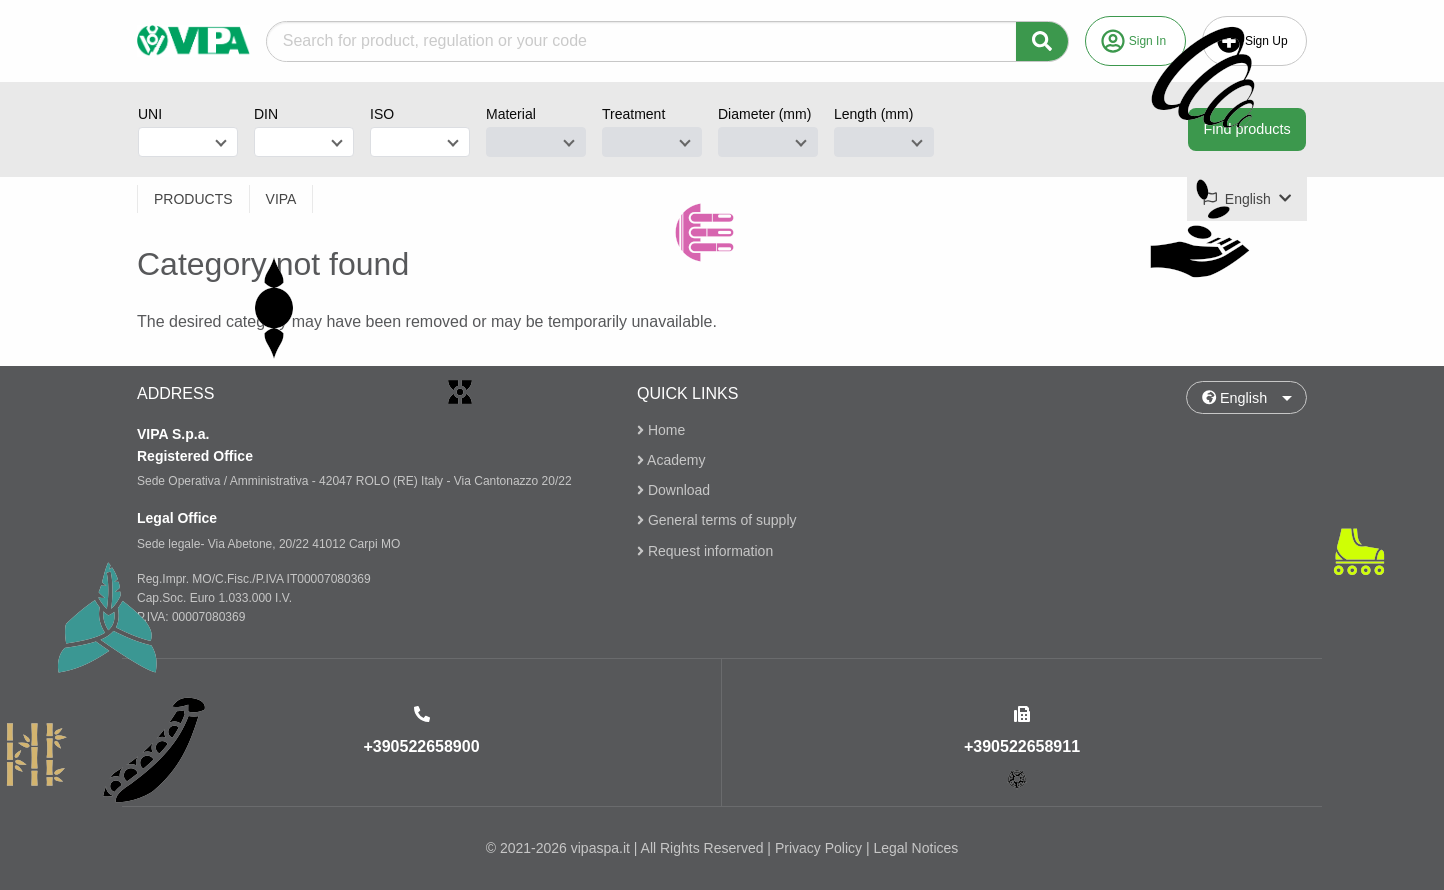  Describe the element at coordinates (1206, 80) in the screenshot. I see `activate tornado or vortex ability in game` at that location.